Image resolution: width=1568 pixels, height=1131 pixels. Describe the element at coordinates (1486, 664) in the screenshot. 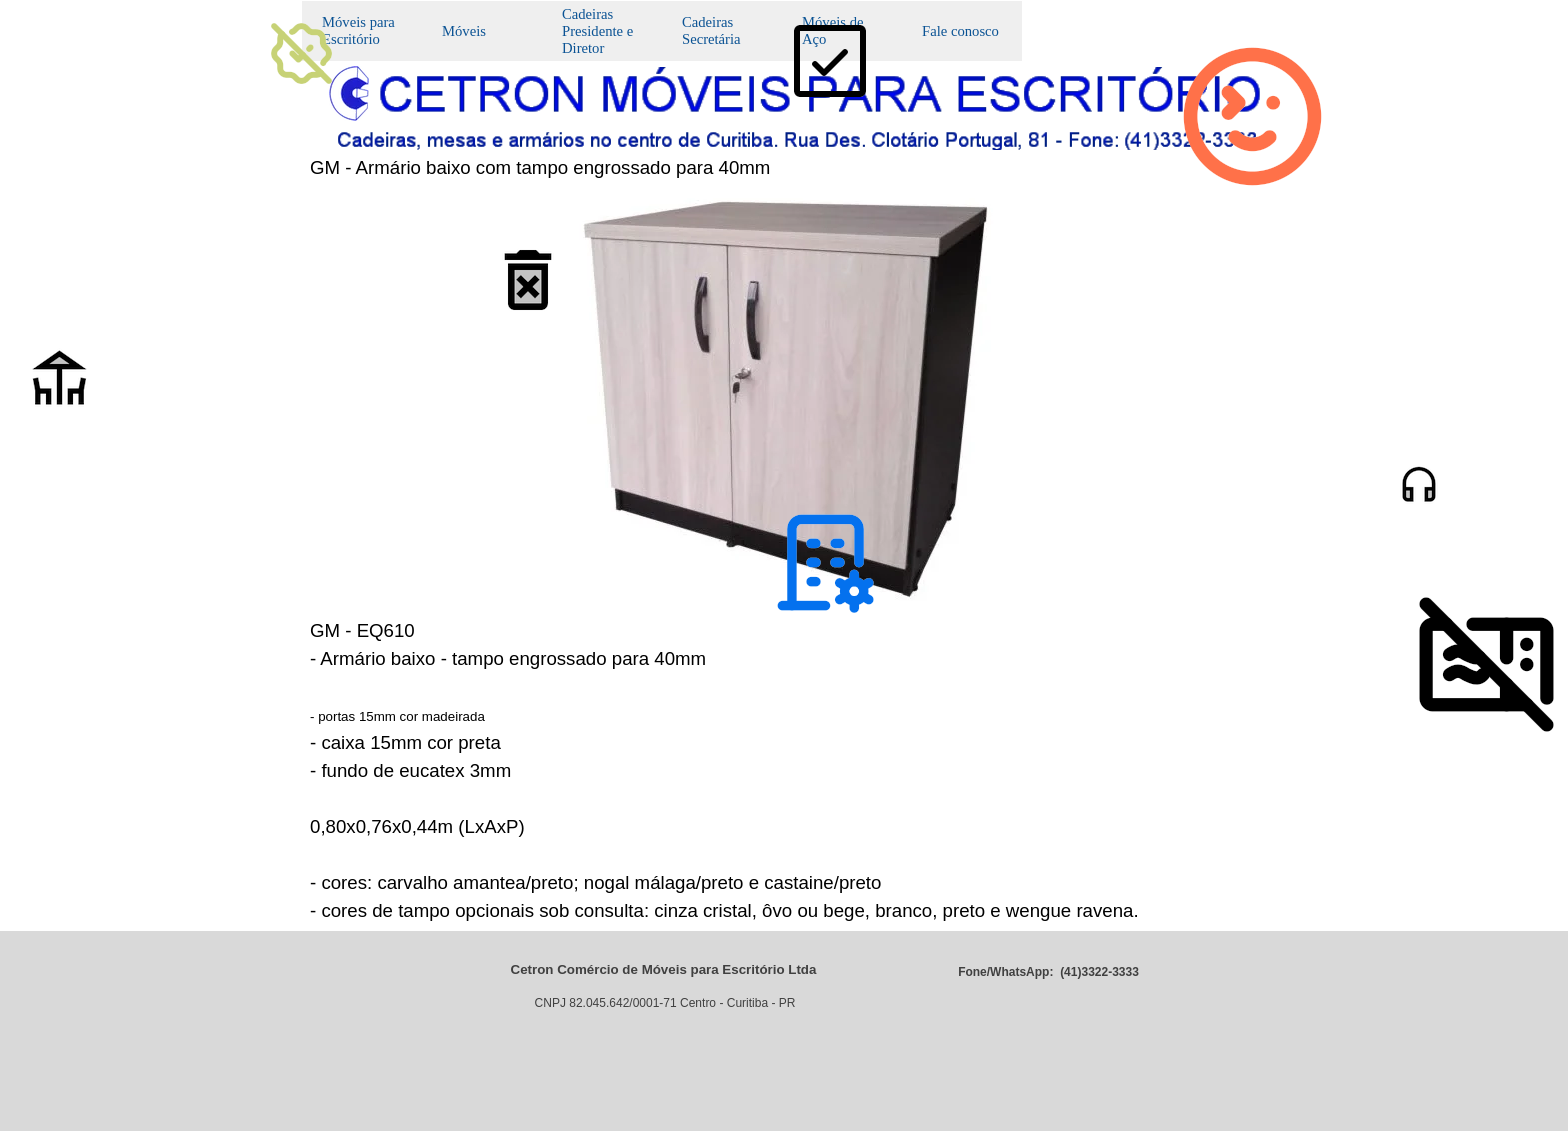

I see `microwave is currently disabled or off` at that location.